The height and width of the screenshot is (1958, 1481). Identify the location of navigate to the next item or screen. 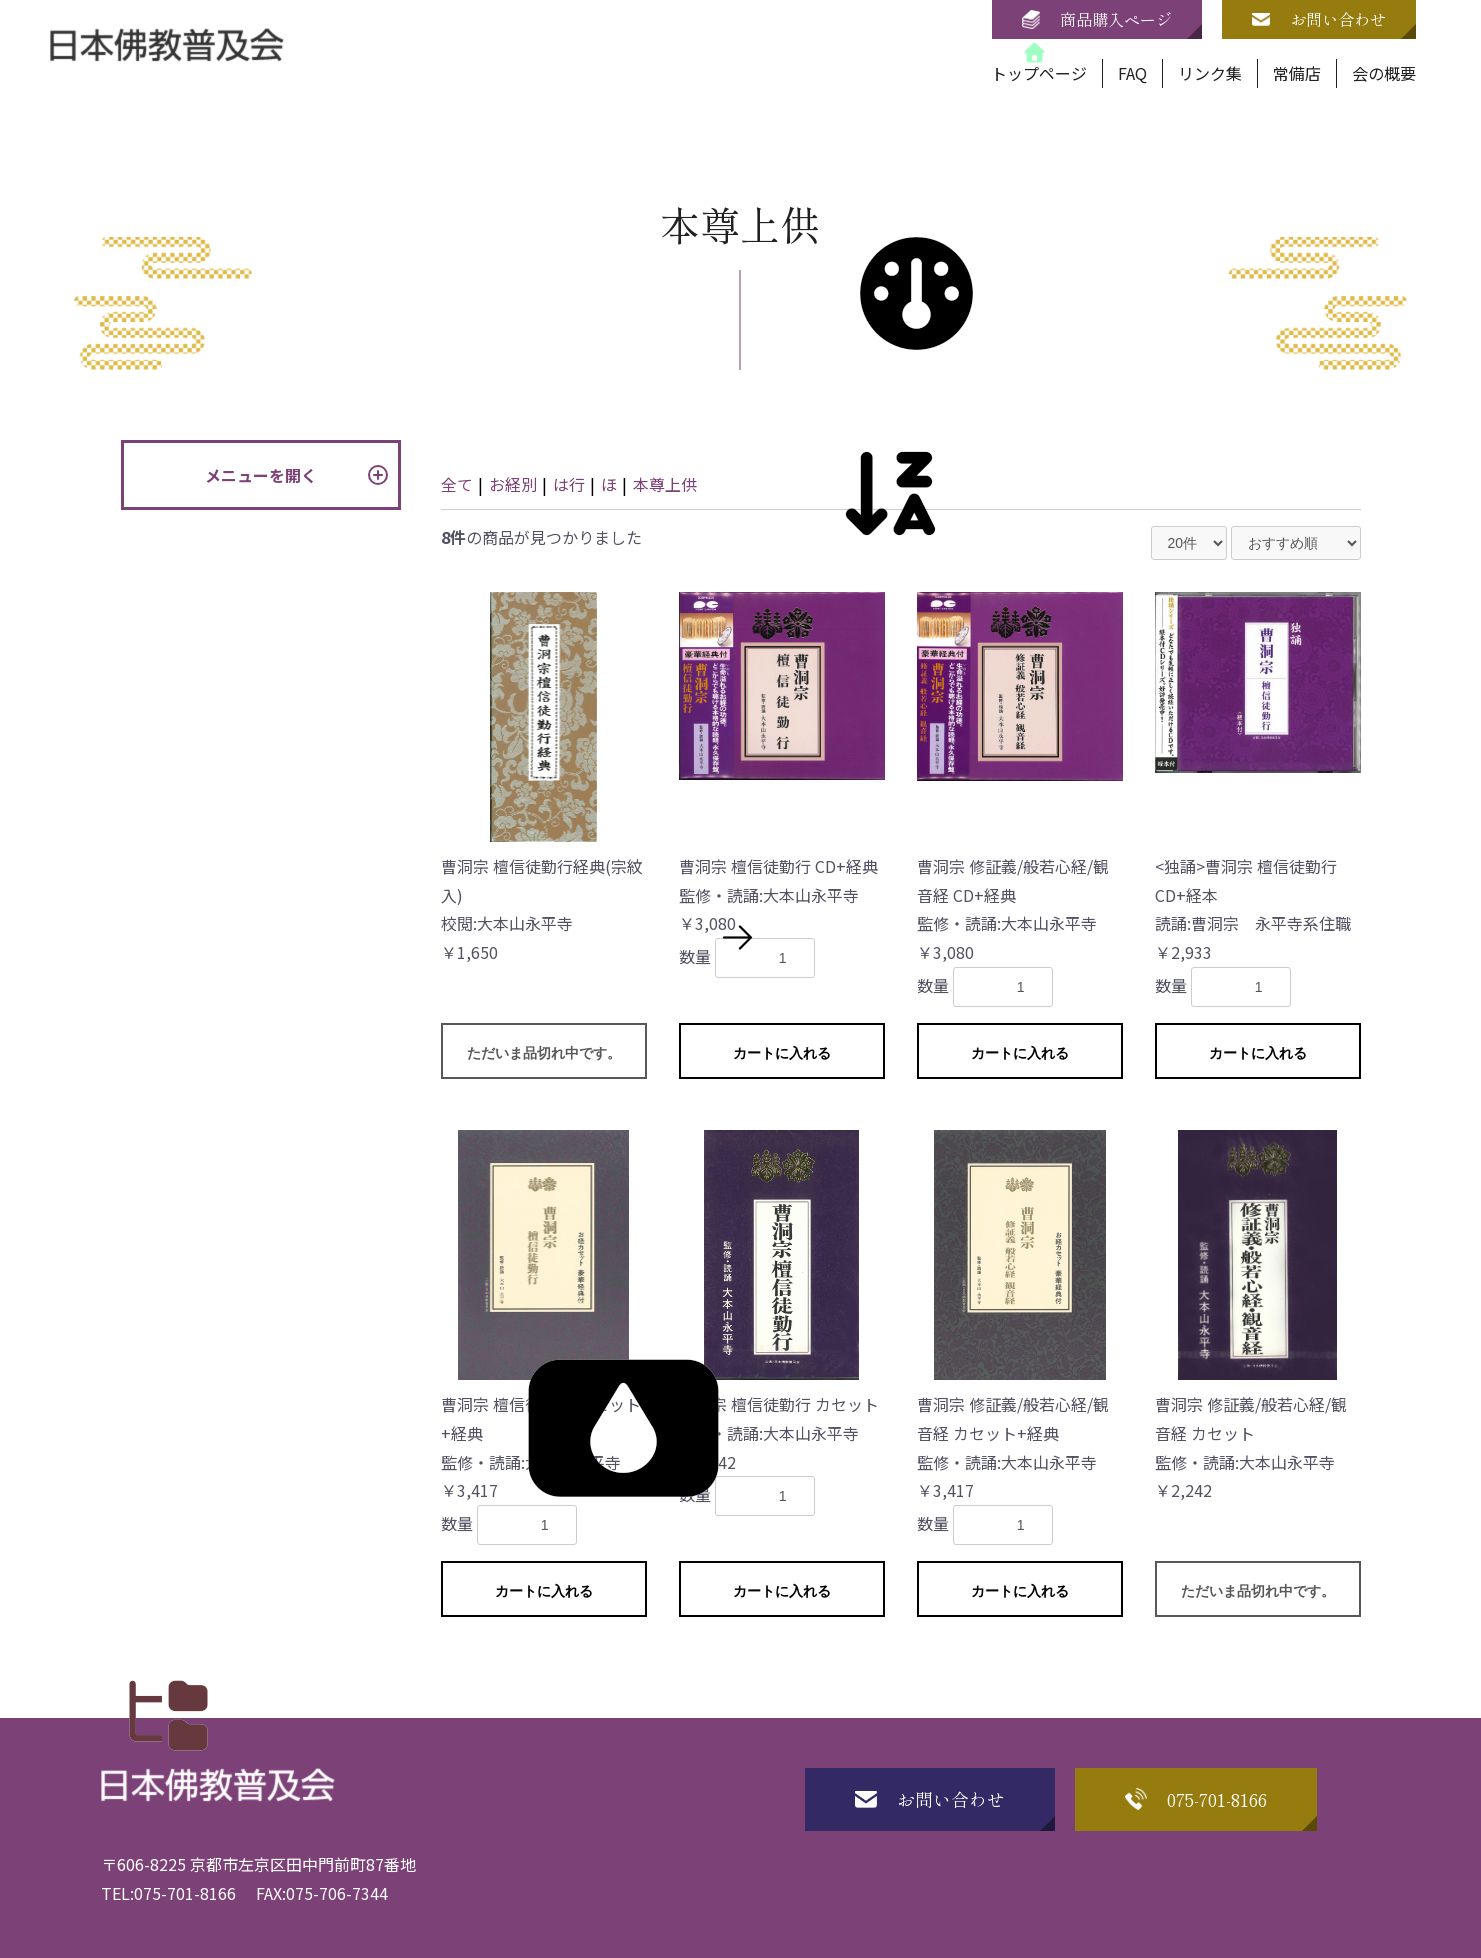
(737, 937).